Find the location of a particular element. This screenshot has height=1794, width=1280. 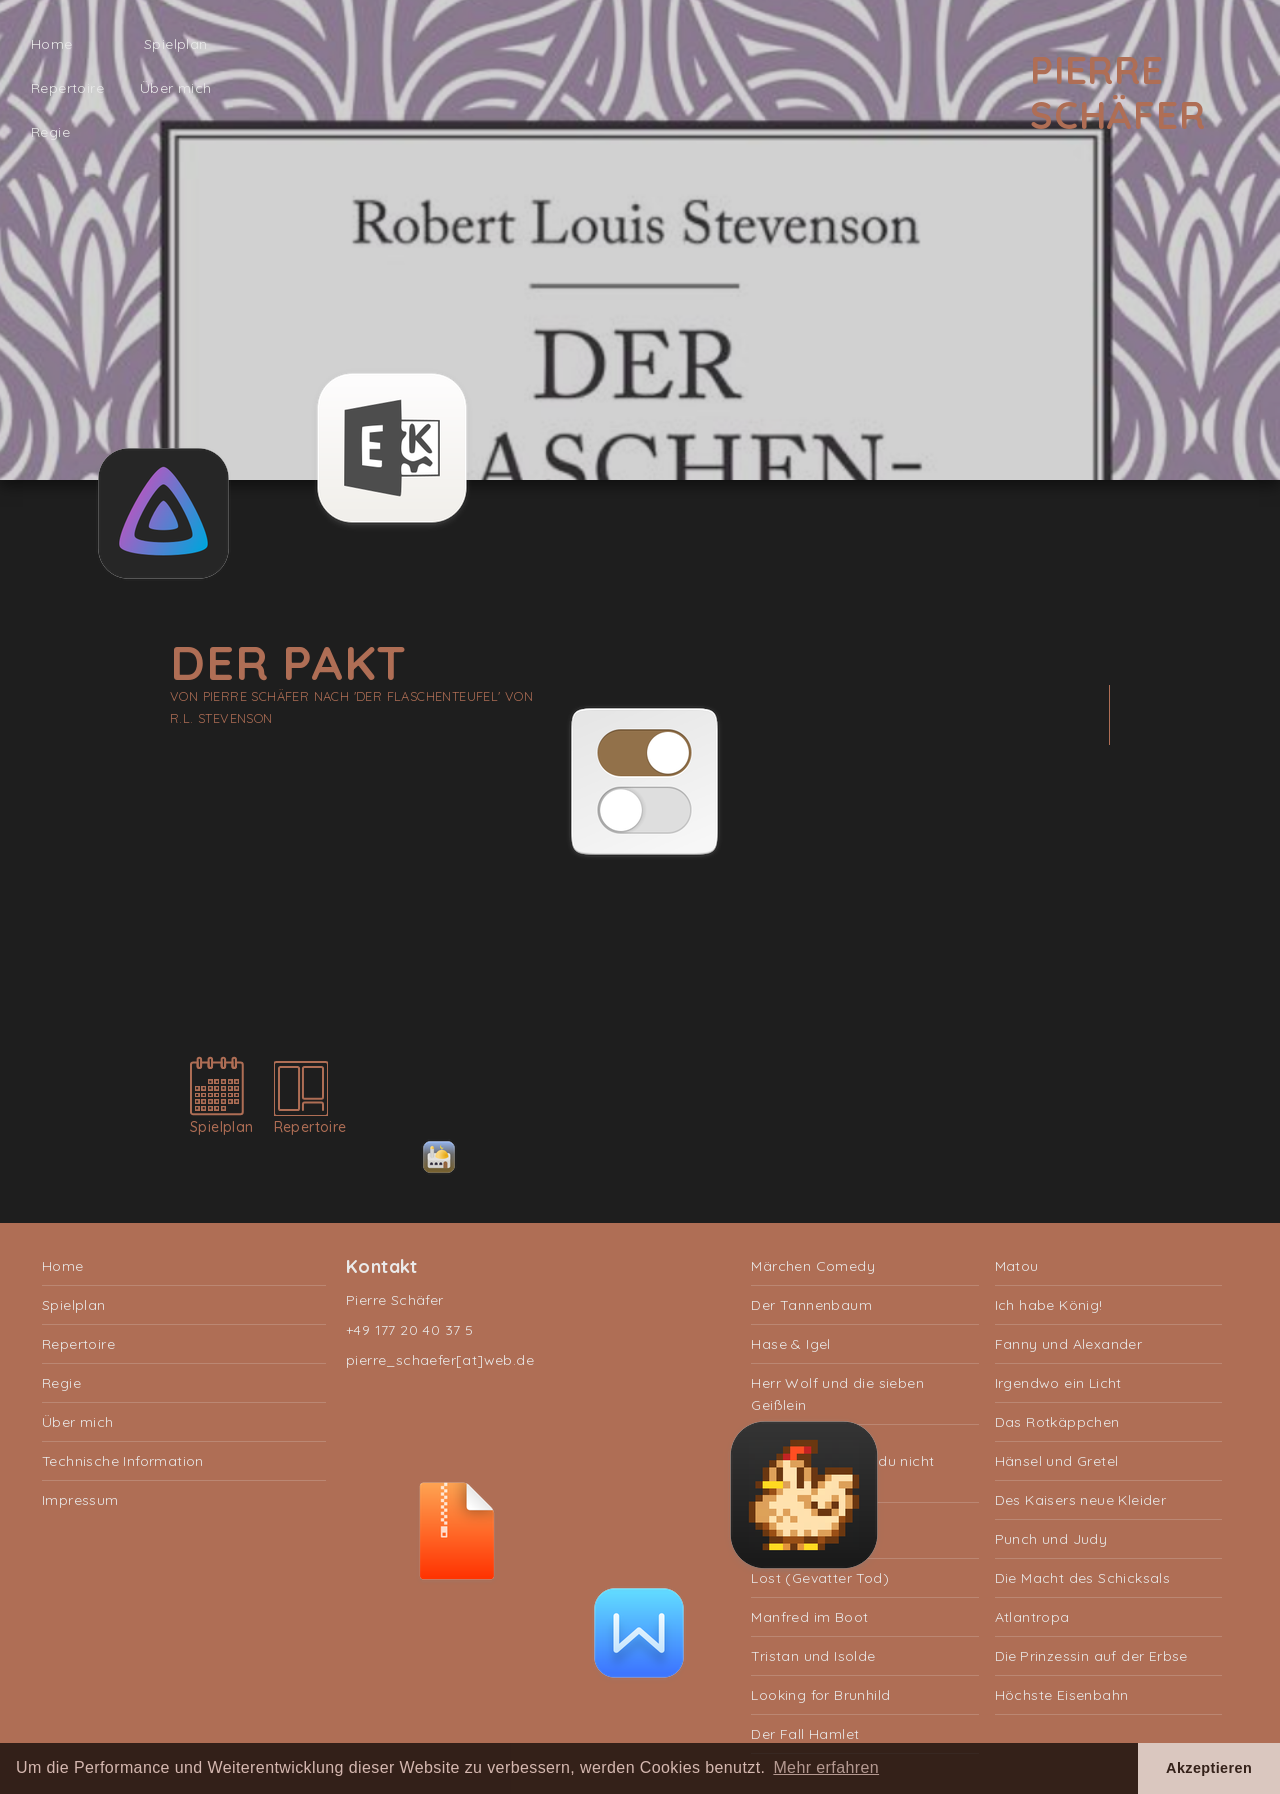

open jellyfin media server app is located at coordinates (163, 513).